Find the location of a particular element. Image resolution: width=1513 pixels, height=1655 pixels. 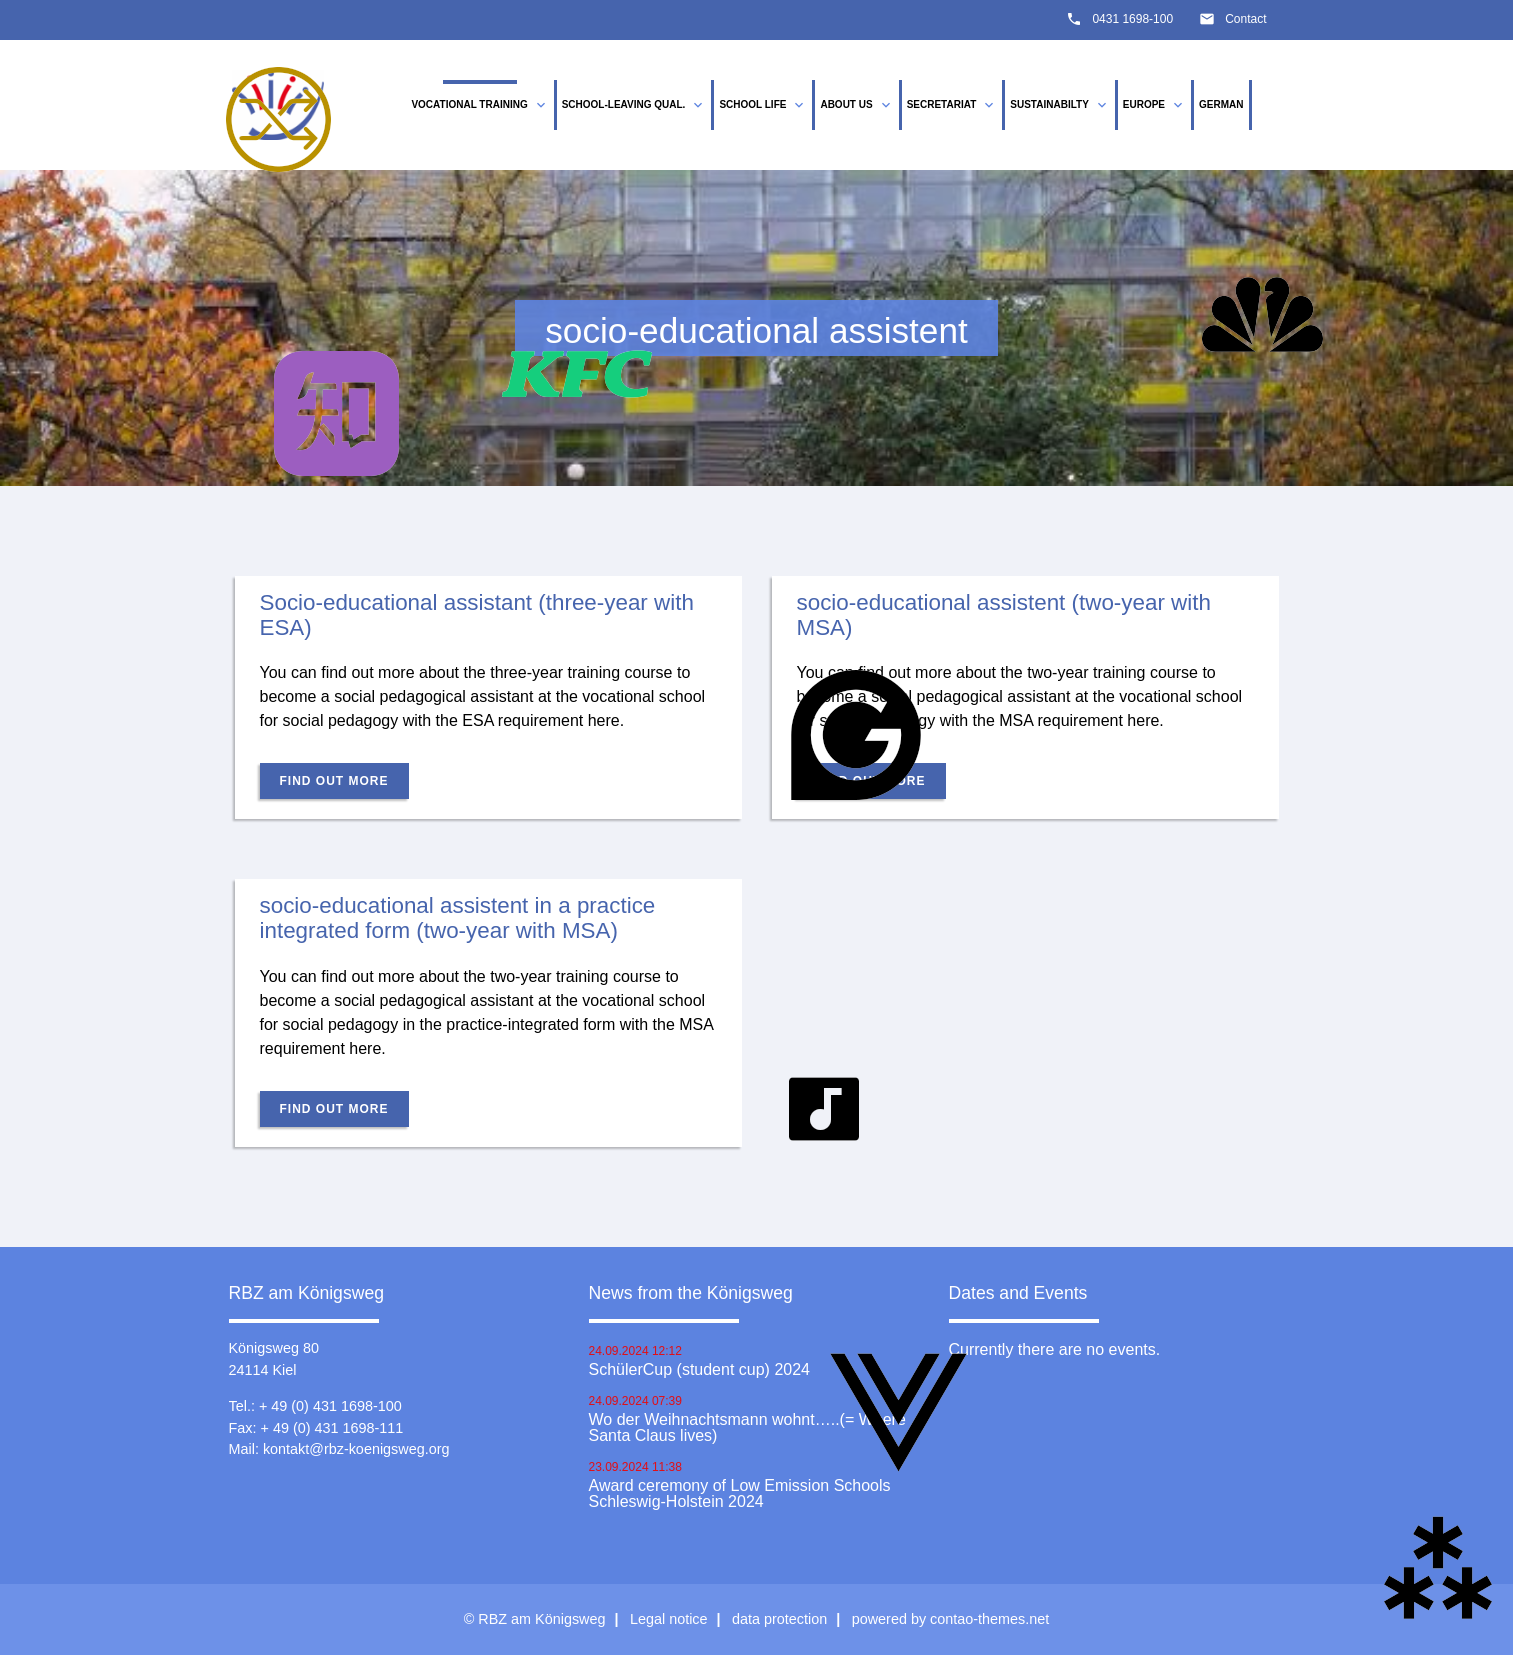

open Grammarly writing assistant is located at coordinates (856, 735).